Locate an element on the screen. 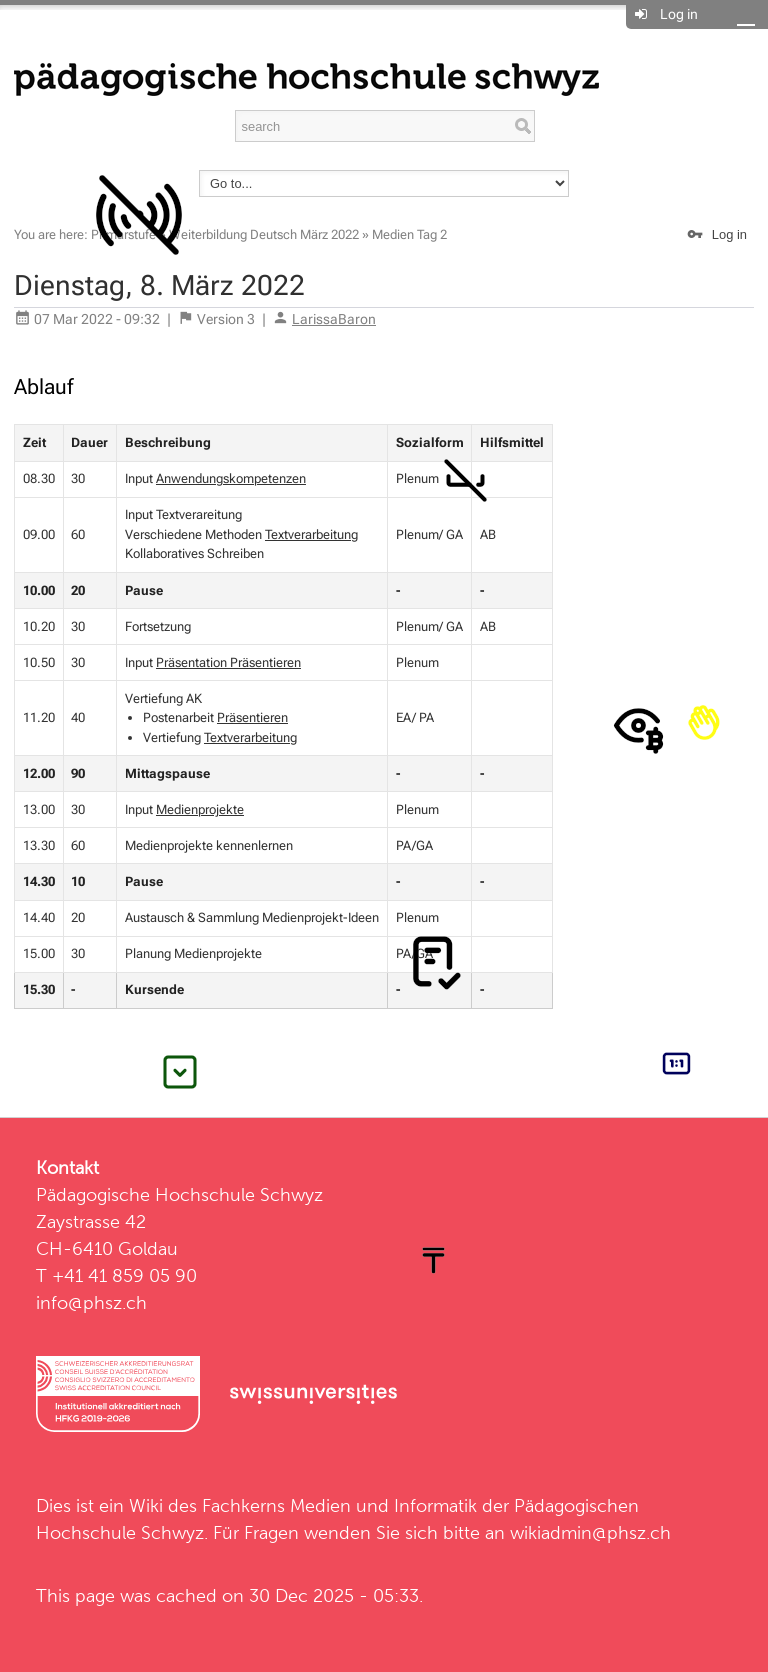 The width and height of the screenshot is (768, 1672). view bitcoin wallet balance is located at coordinates (638, 725).